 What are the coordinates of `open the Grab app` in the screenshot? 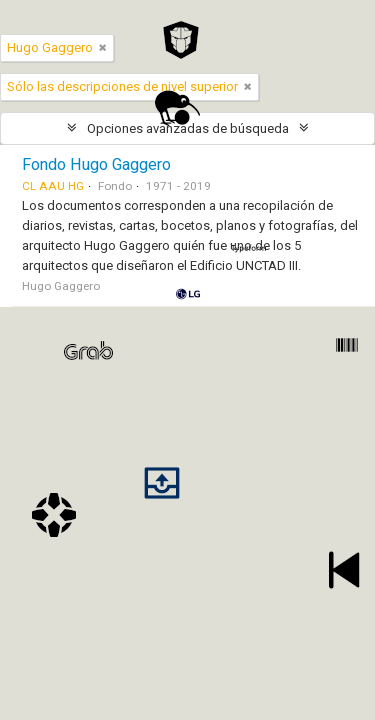 It's located at (88, 350).